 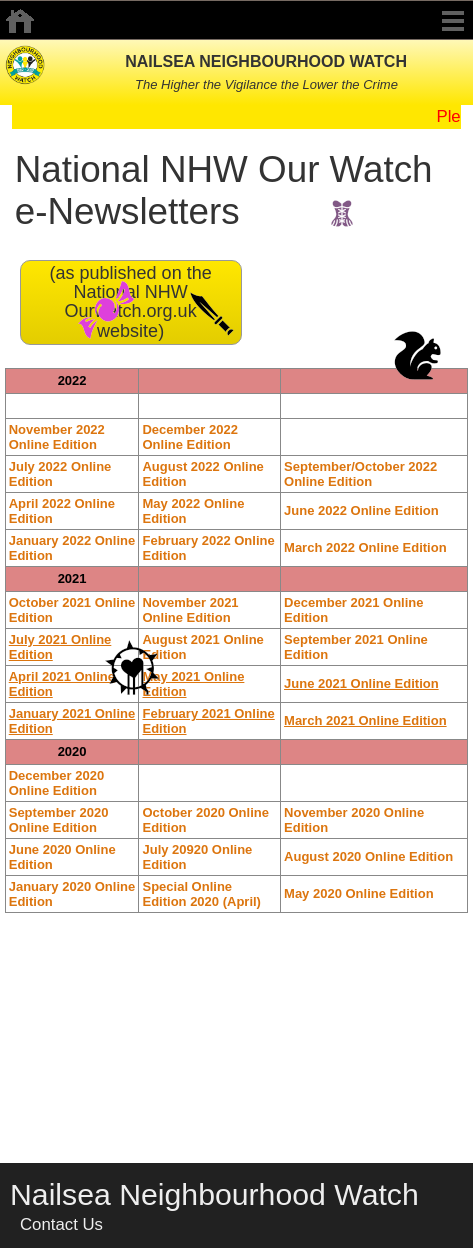 I want to click on select corset clothing item in game inventory, so click(x=342, y=213).